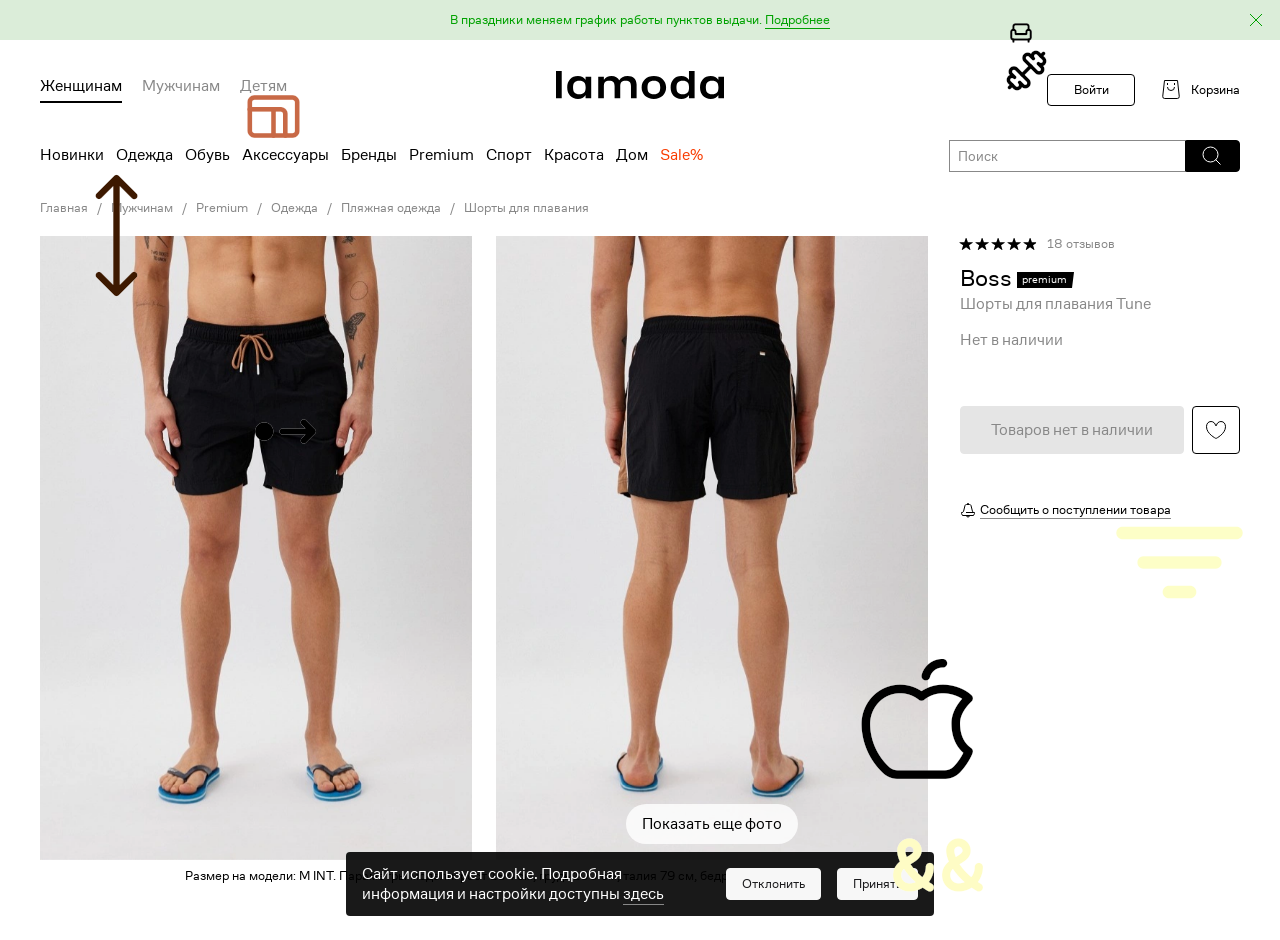  Describe the element at coordinates (1021, 33) in the screenshot. I see `browse furniture or home decor items` at that location.